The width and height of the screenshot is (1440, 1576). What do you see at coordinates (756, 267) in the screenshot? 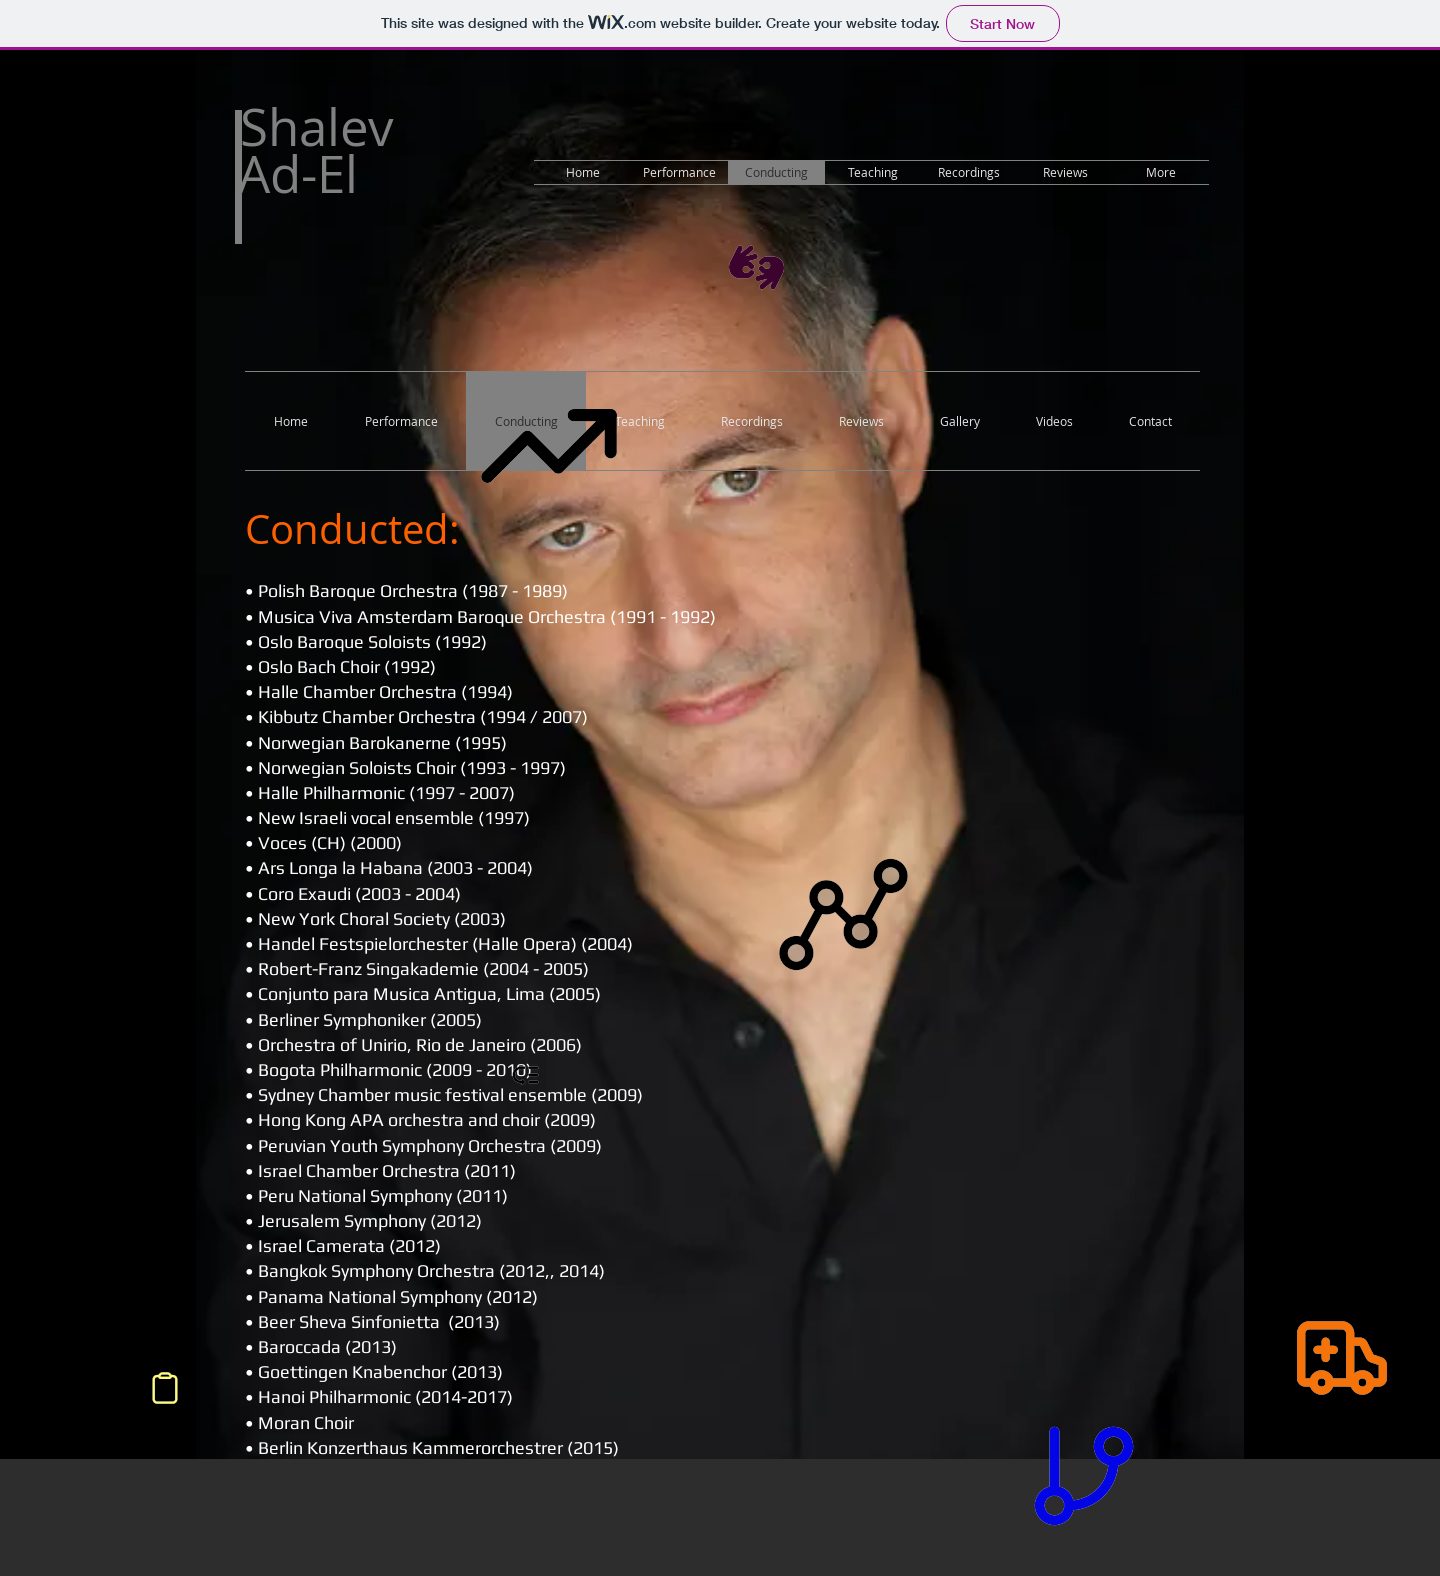
I see `enable sign language interpretation` at bounding box center [756, 267].